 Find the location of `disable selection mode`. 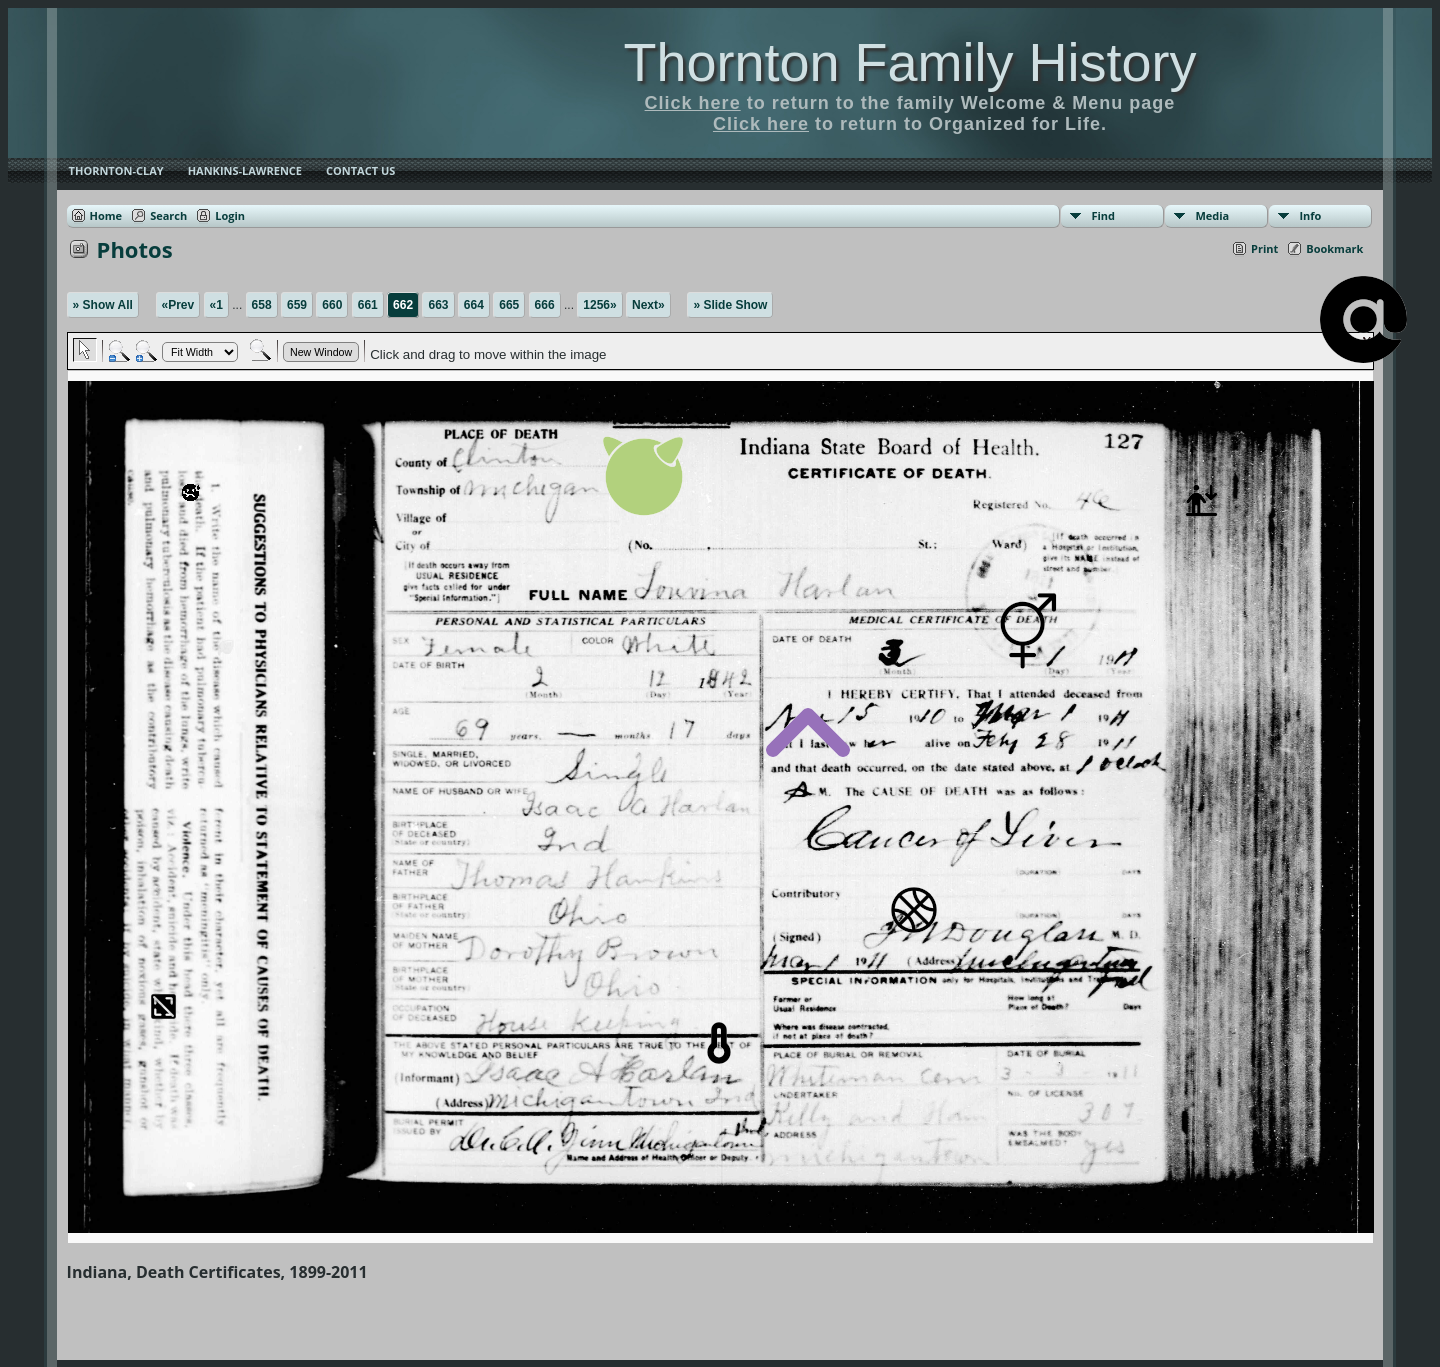

disable selection mode is located at coordinates (163, 1006).